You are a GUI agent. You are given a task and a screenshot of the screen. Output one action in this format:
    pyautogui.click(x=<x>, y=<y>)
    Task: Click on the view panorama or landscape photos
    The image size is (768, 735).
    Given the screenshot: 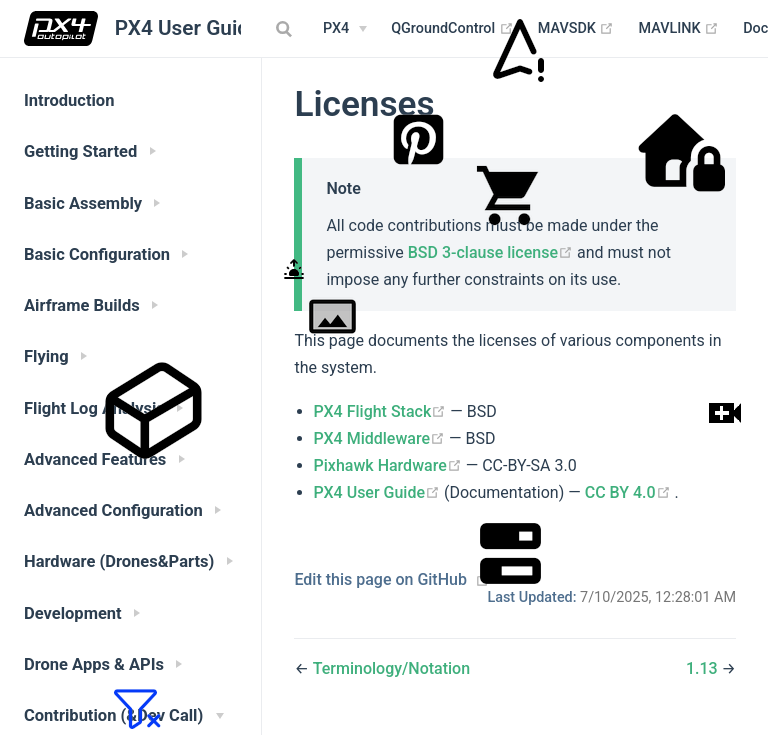 What is the action you would take?
    pyautogui.click(x=332, y=316)
    